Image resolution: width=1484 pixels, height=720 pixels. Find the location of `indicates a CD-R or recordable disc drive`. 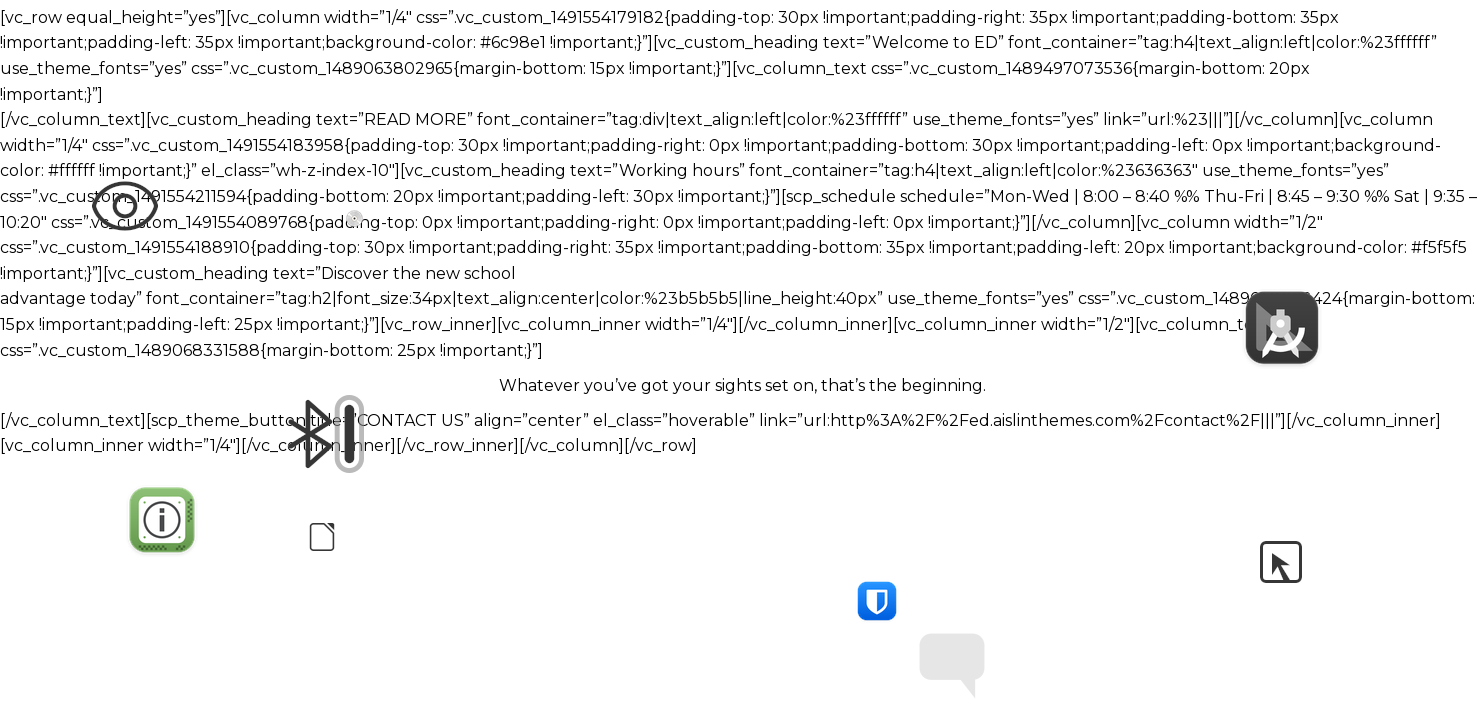

indicates a CD-R or recordable disc drive is located at coordinates (354, 218).